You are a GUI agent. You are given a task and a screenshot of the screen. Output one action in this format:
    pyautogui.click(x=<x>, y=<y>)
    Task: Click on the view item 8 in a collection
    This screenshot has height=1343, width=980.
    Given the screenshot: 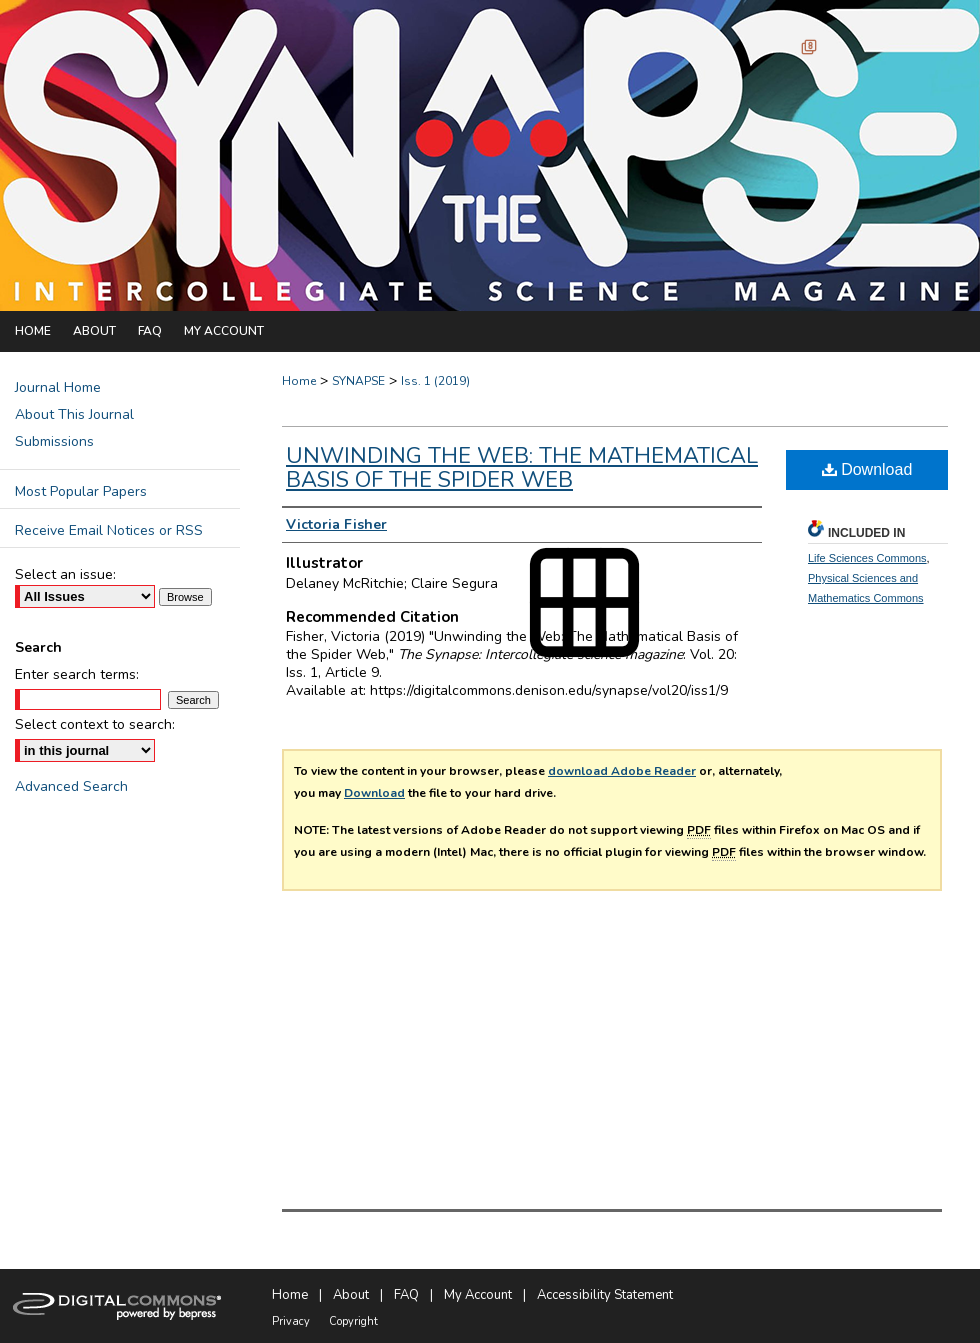 What is the action you would take?
    pyautogui.click(x=809, y=47)
    